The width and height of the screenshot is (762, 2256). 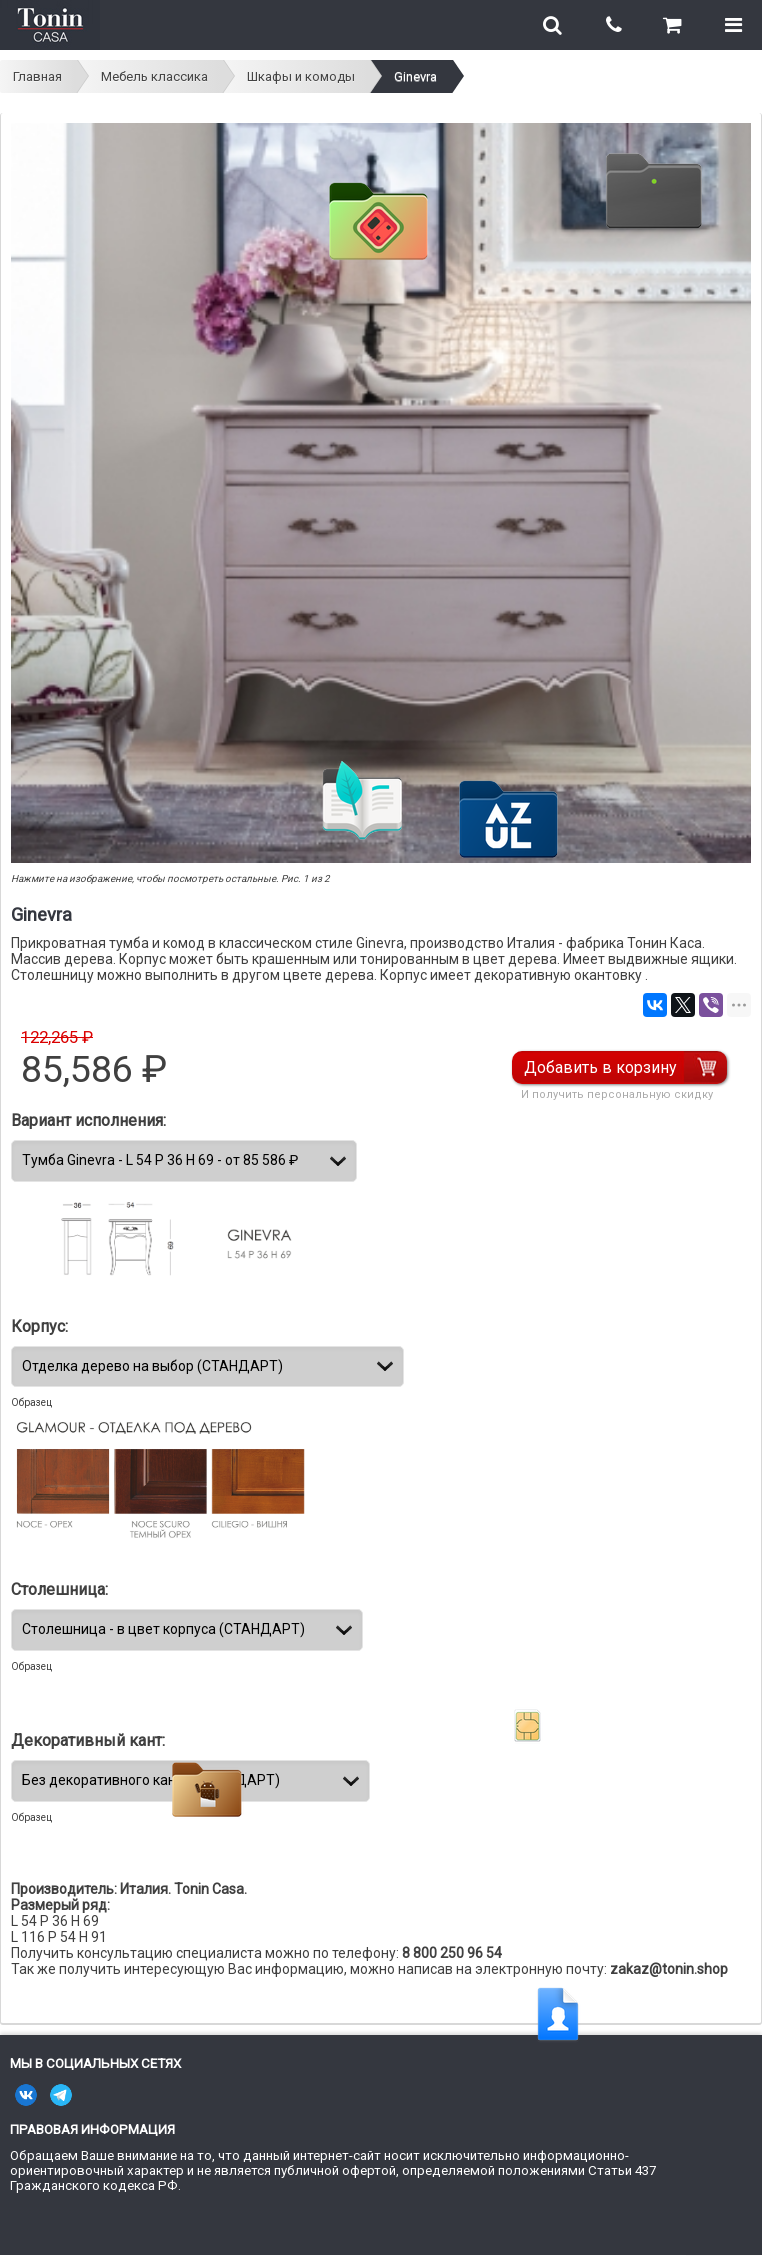 I want to click on open melonDS emulator files folder, so click(x=378, y=224).